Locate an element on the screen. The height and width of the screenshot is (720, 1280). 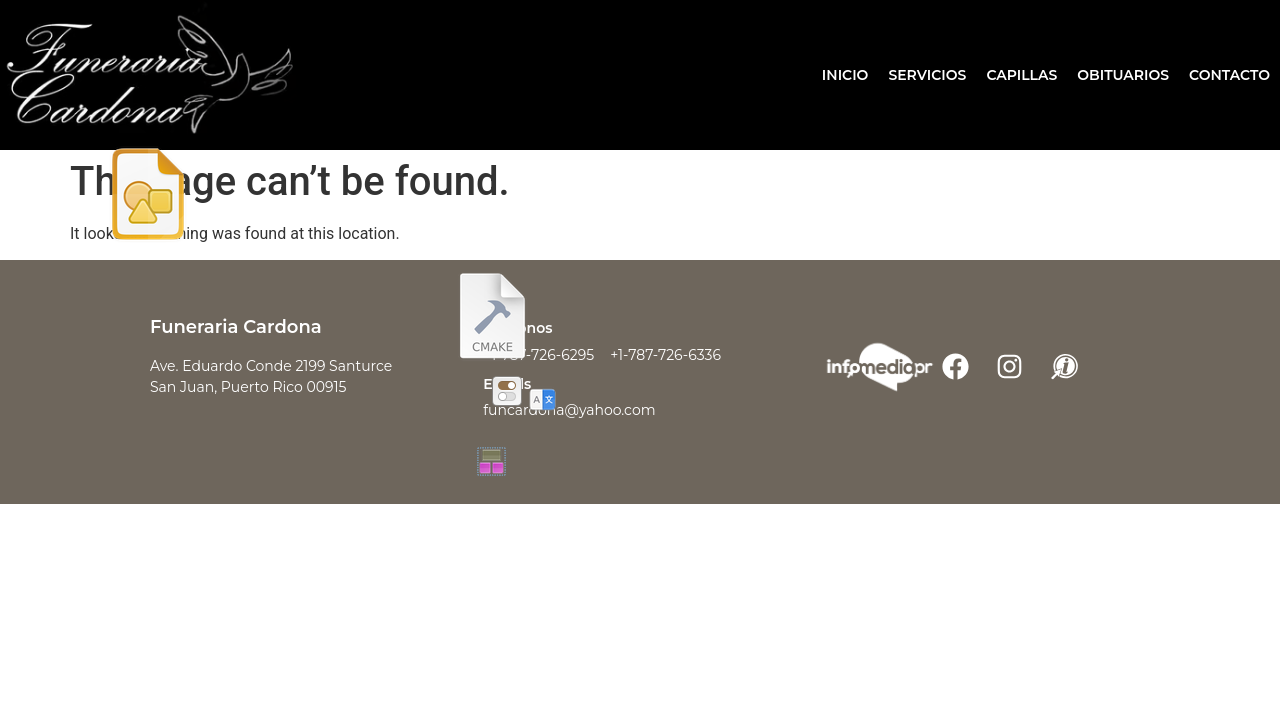
access language and region settings is located at coordinates (542, 399).